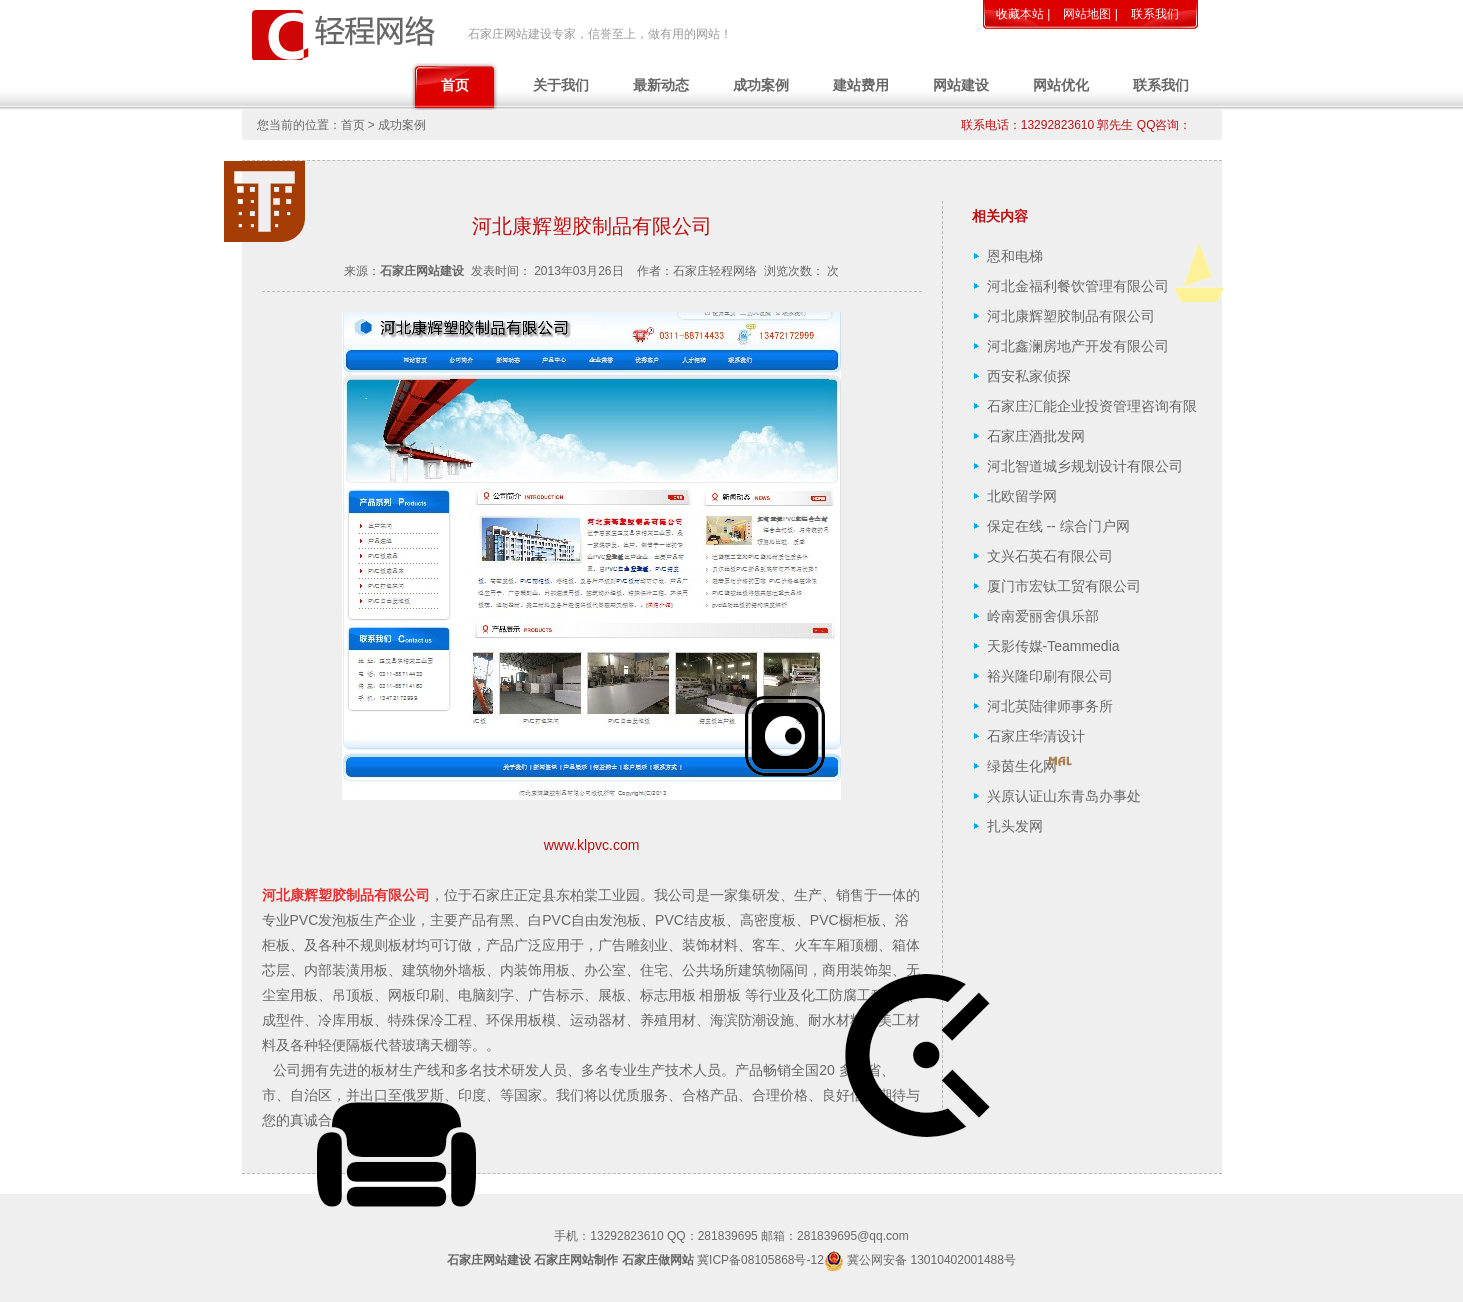 The image size is (1463, 1302). What do you see at coordinates (396, 1154) in the screenshot?
I see `apache couchdb database service` at bounding box center [396, 1154].